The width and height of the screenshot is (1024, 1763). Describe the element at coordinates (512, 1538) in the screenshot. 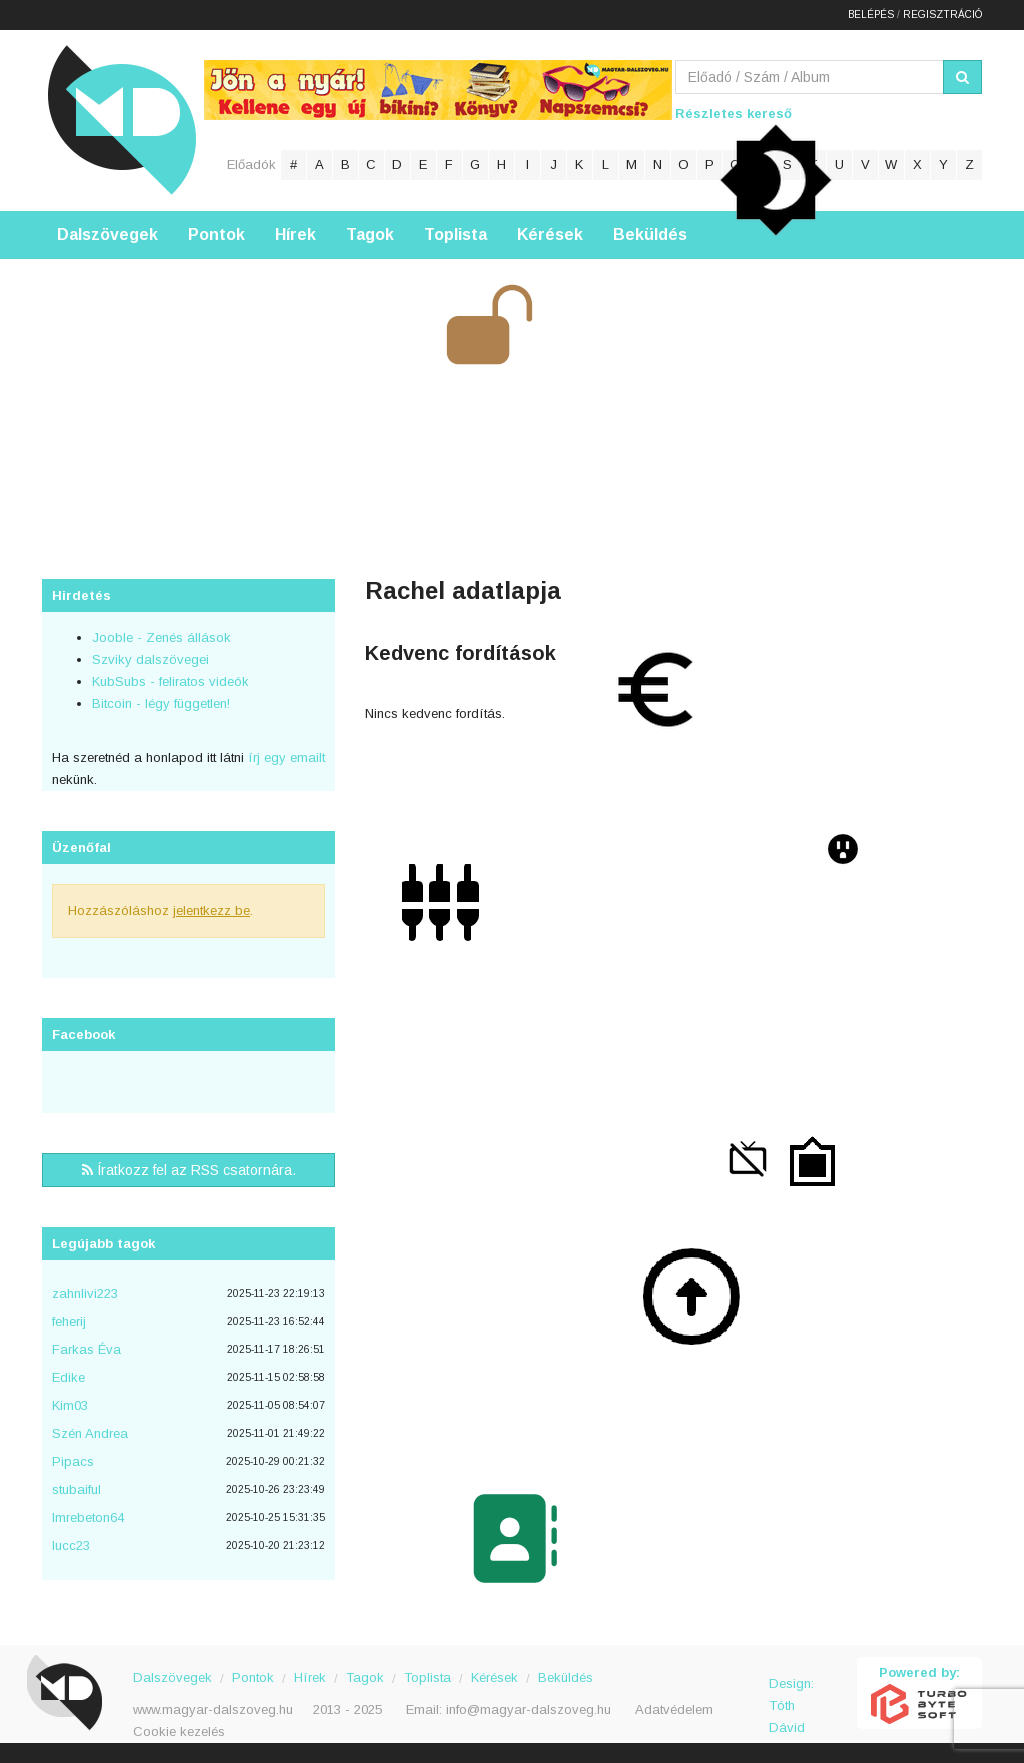

I see `open your contacts list` at that location.